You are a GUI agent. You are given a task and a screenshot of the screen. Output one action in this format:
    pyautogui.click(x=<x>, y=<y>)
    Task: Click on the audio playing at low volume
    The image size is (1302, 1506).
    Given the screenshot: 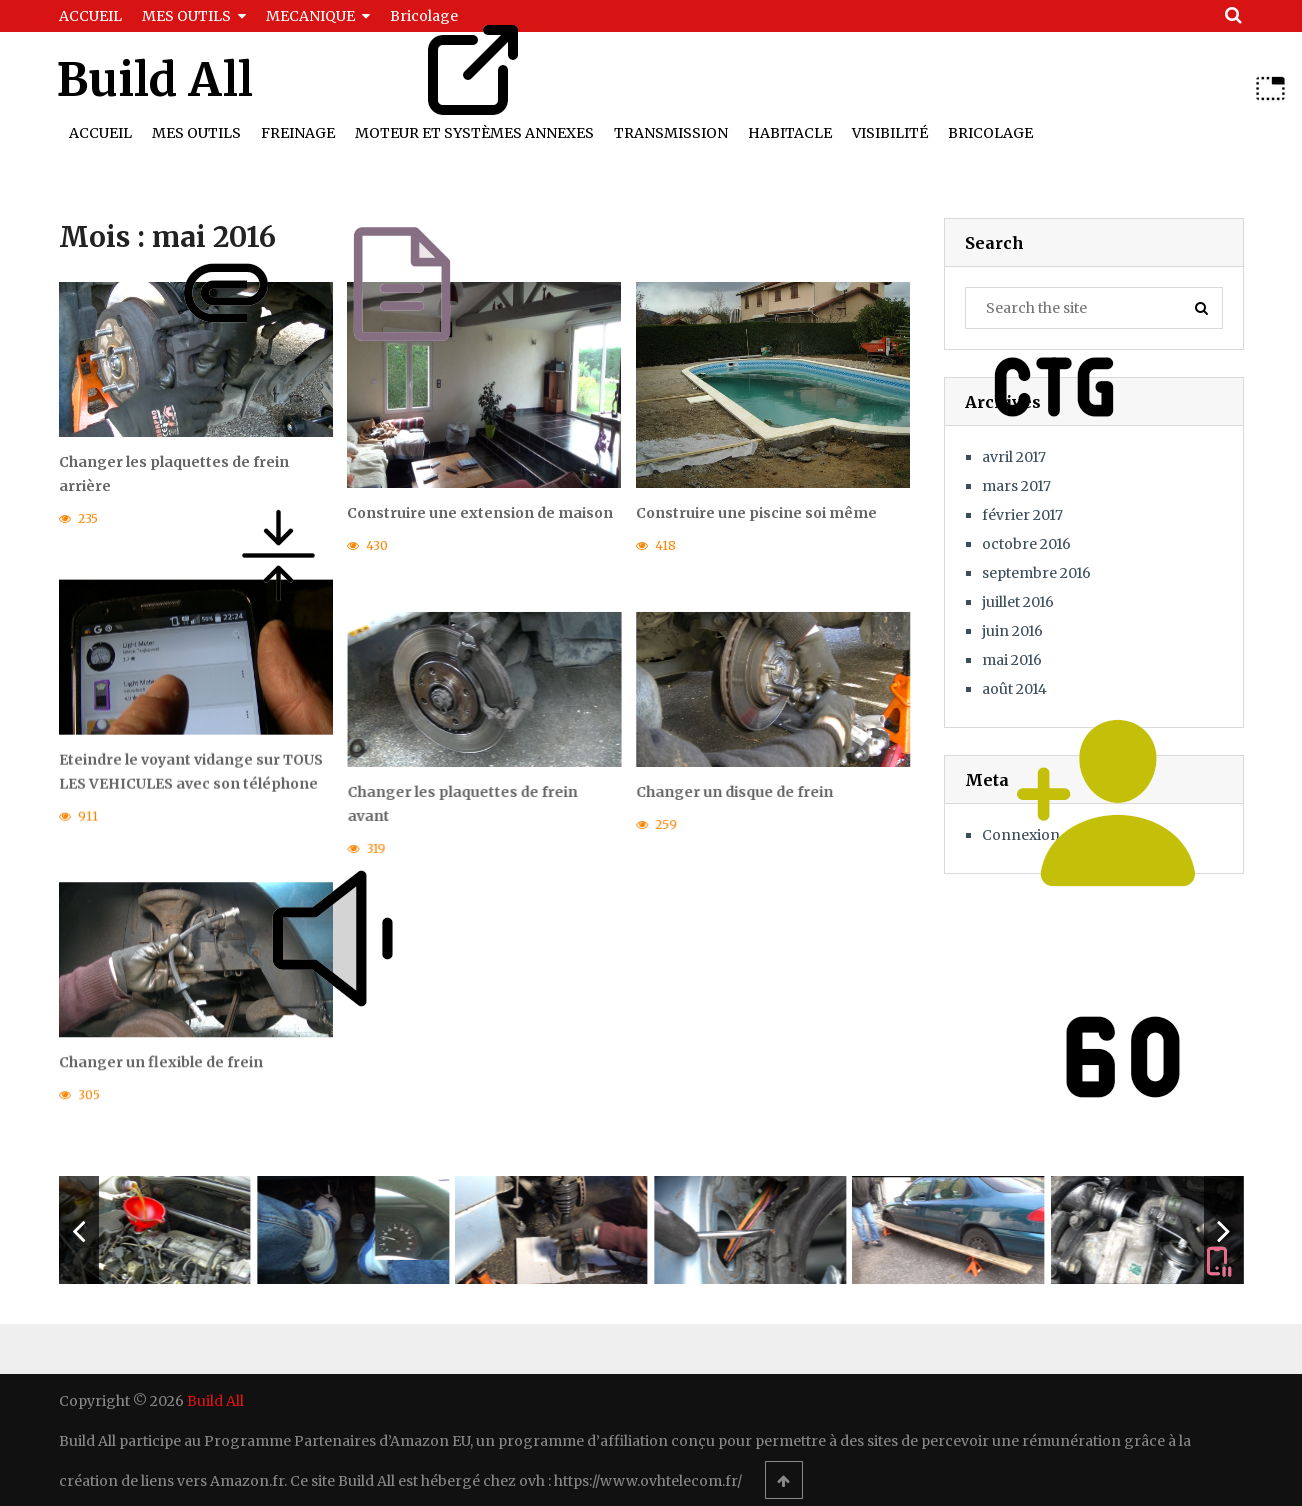 What is the action you would take?
    pyautogui.click(x=340, y=938)
    